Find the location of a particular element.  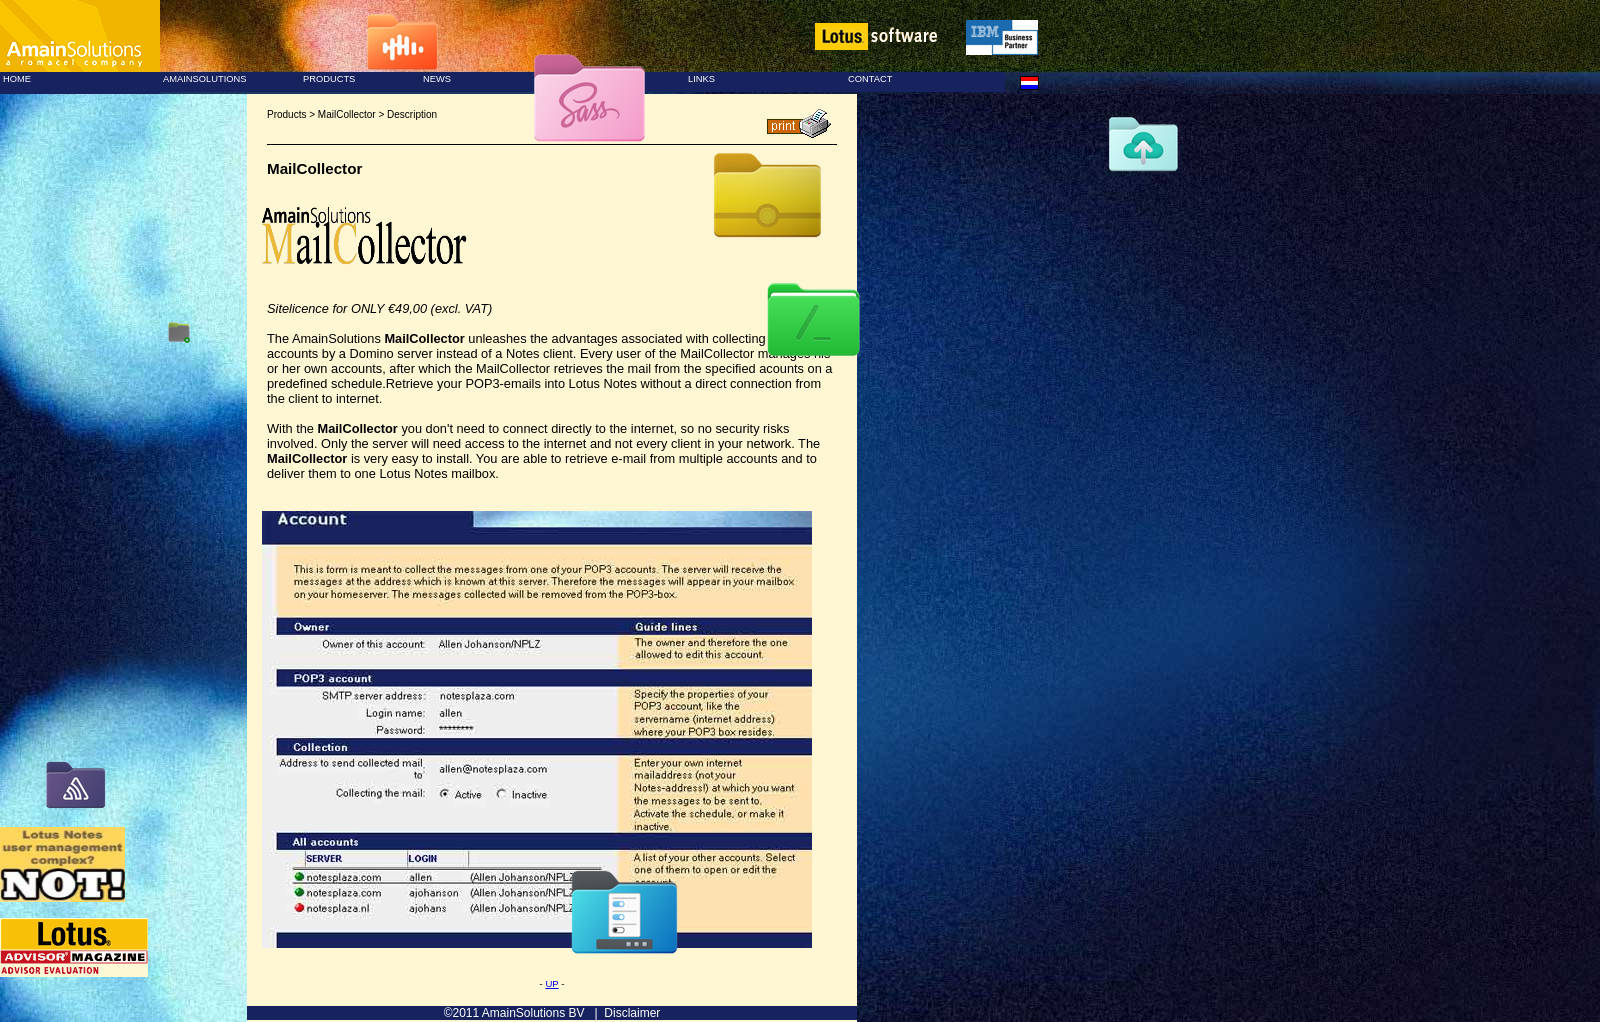

access the root directory folder is located at coordinates (813, 319).